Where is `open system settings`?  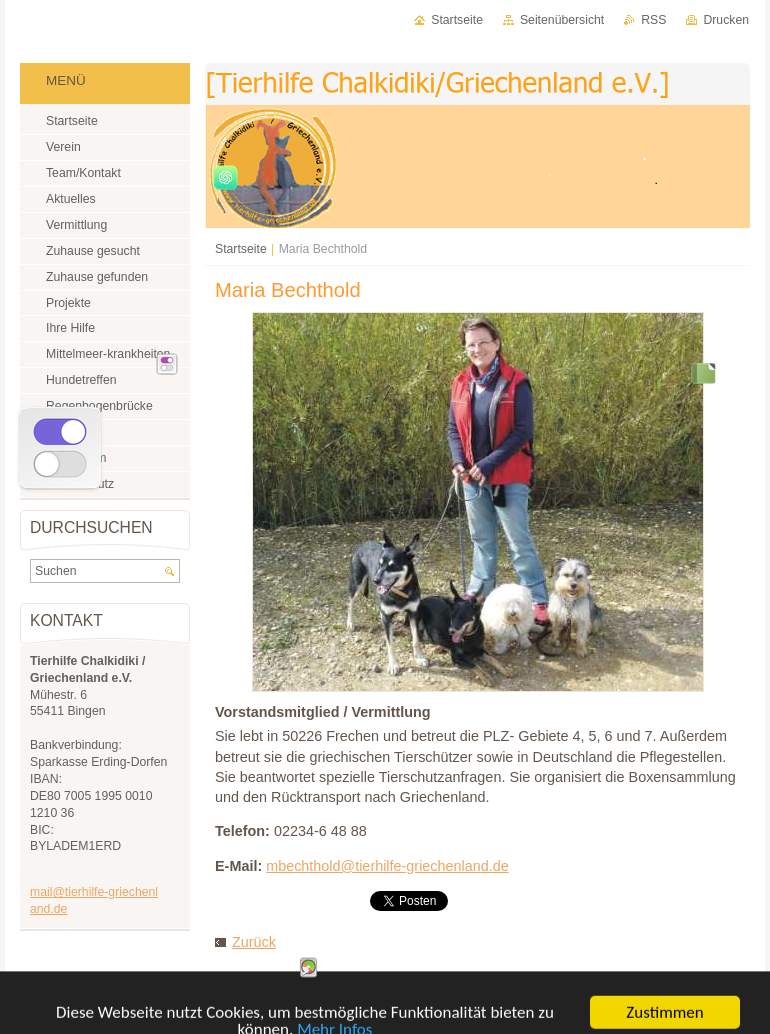
open system settings is located at coordinates (167, 364).